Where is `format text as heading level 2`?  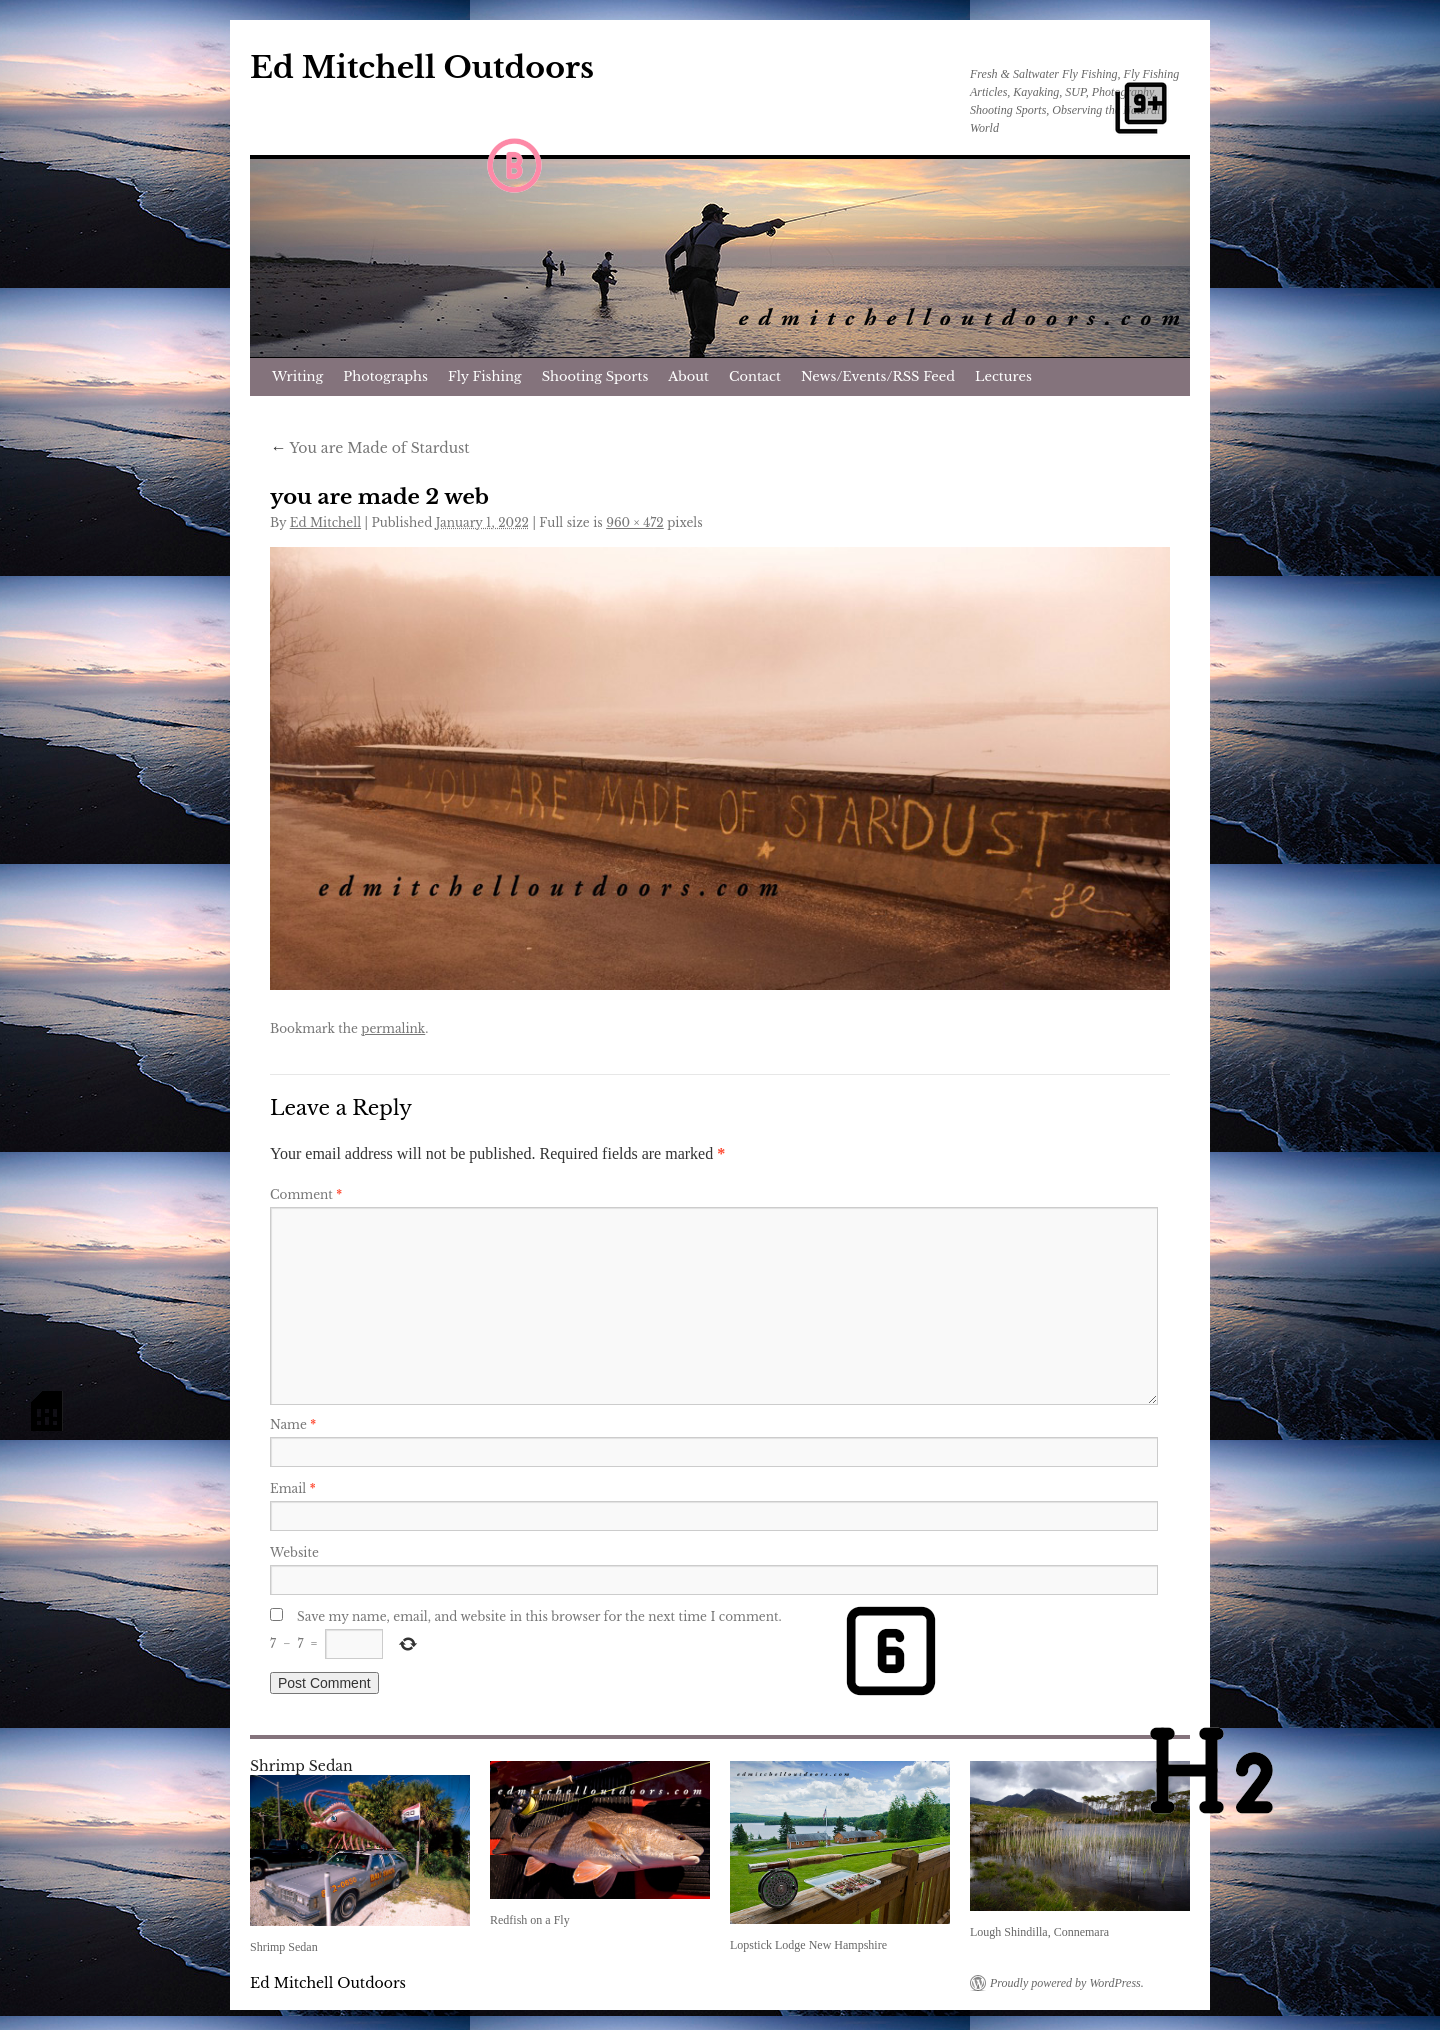
format text as heading level 2 is located at coordinates (1211, 1770).